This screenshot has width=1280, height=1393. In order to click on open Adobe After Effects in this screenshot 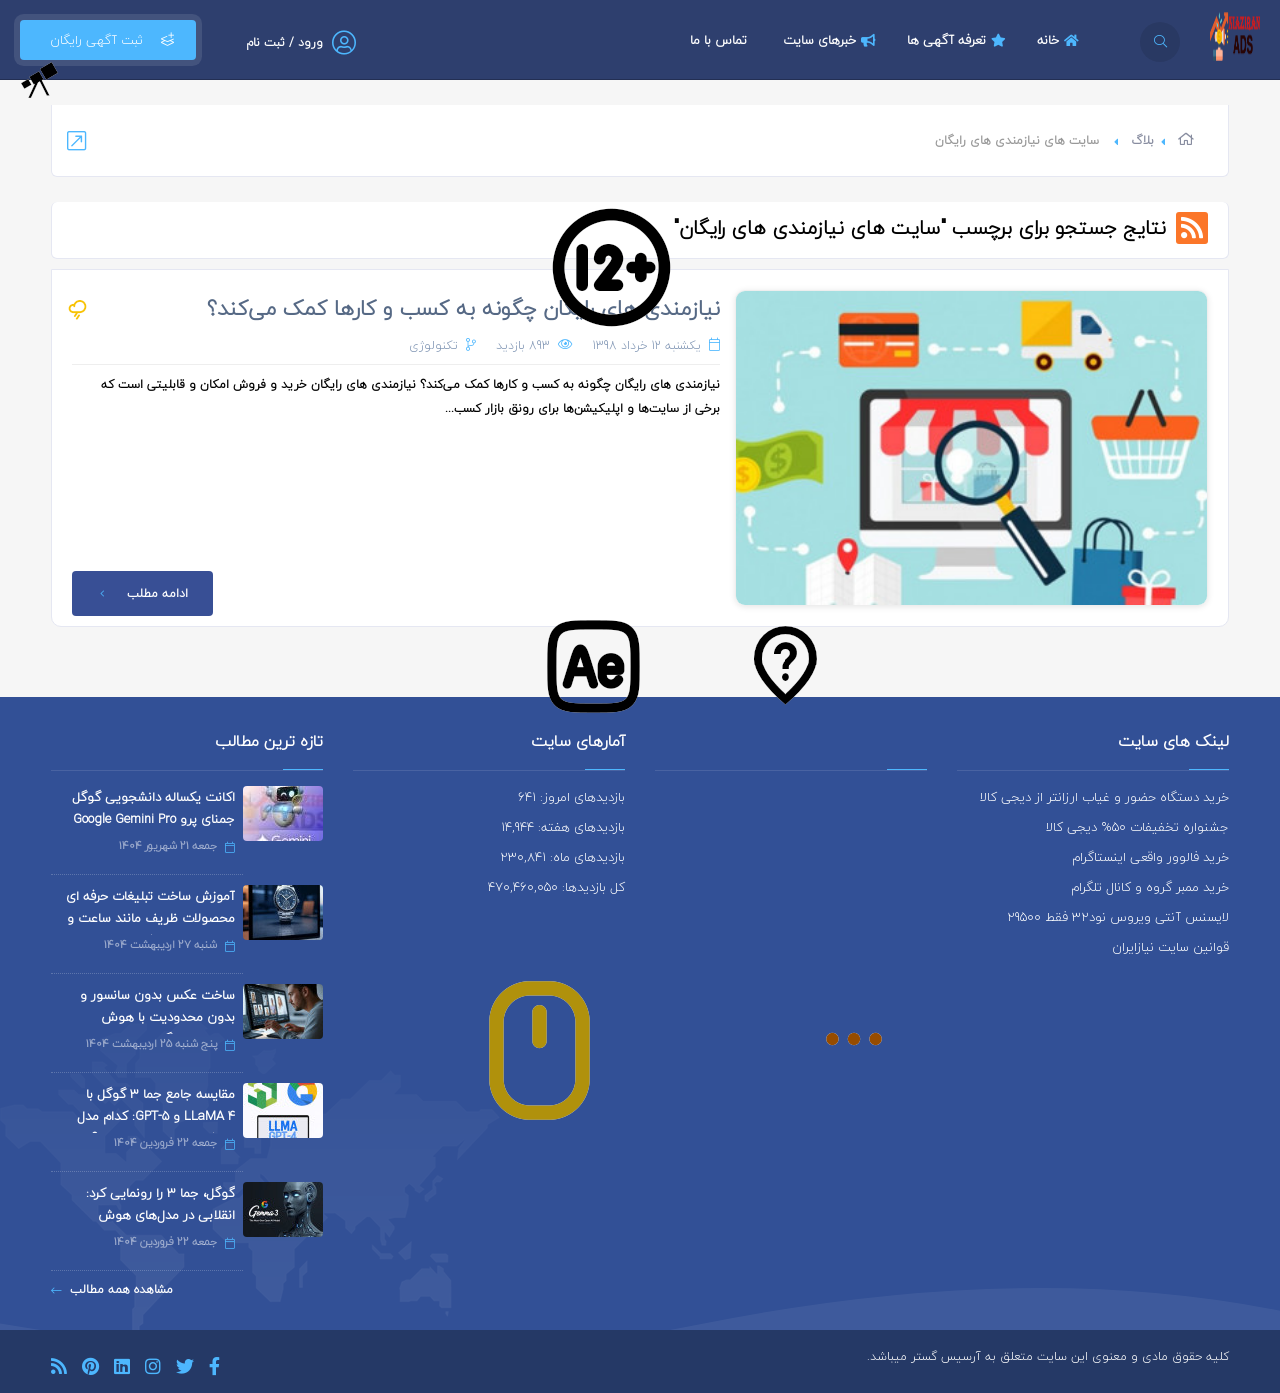, I will do `click(593, 666)`.